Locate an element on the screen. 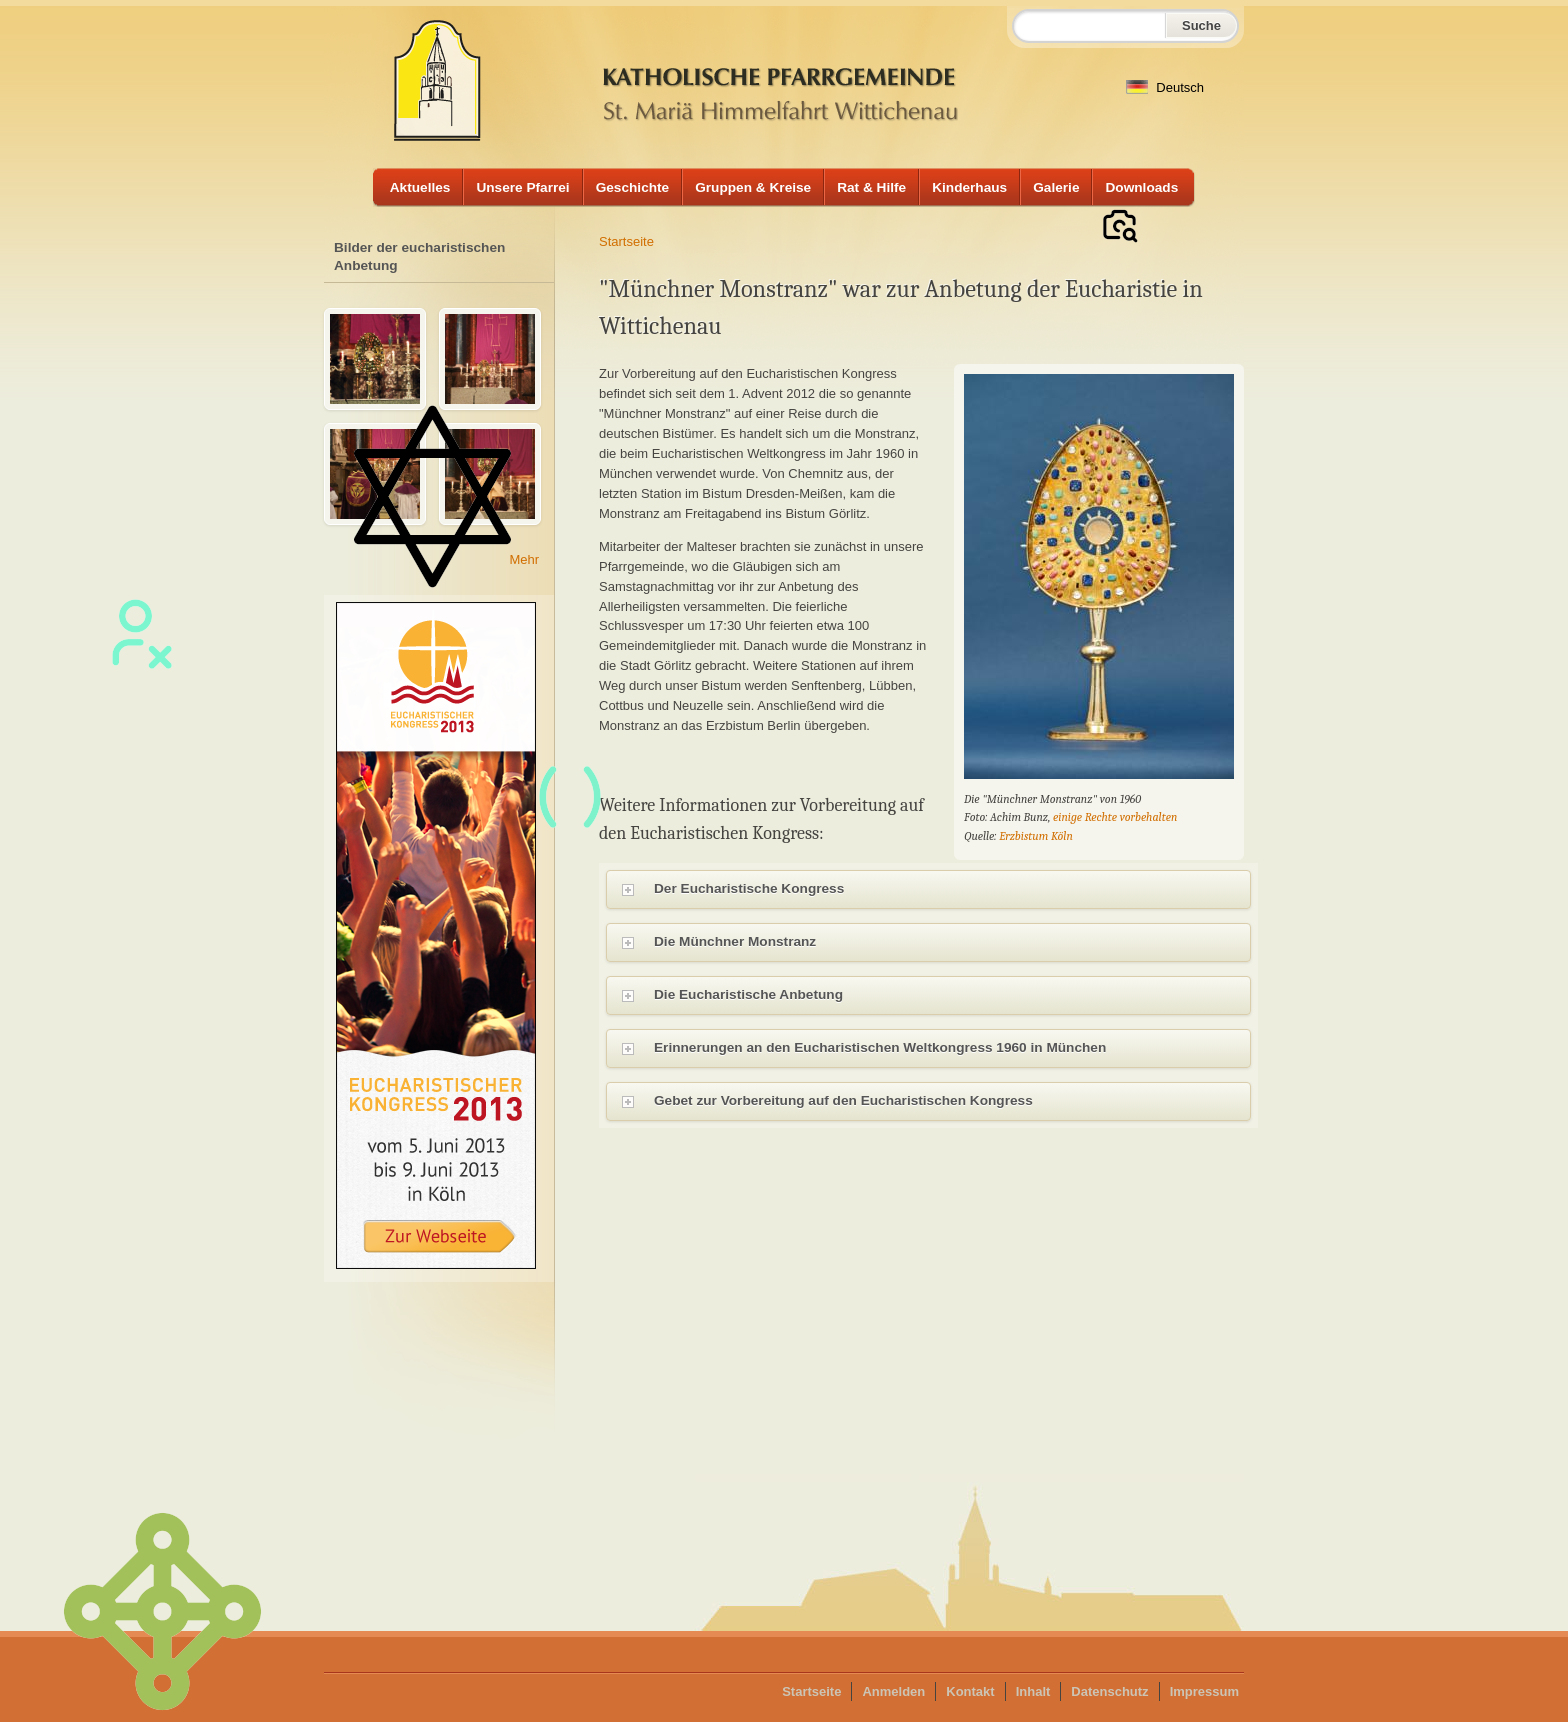 Image resolution: width=1568 pixels, height=1722 pixels. insert parentheses in text editor is located at coordinates (570, 797).